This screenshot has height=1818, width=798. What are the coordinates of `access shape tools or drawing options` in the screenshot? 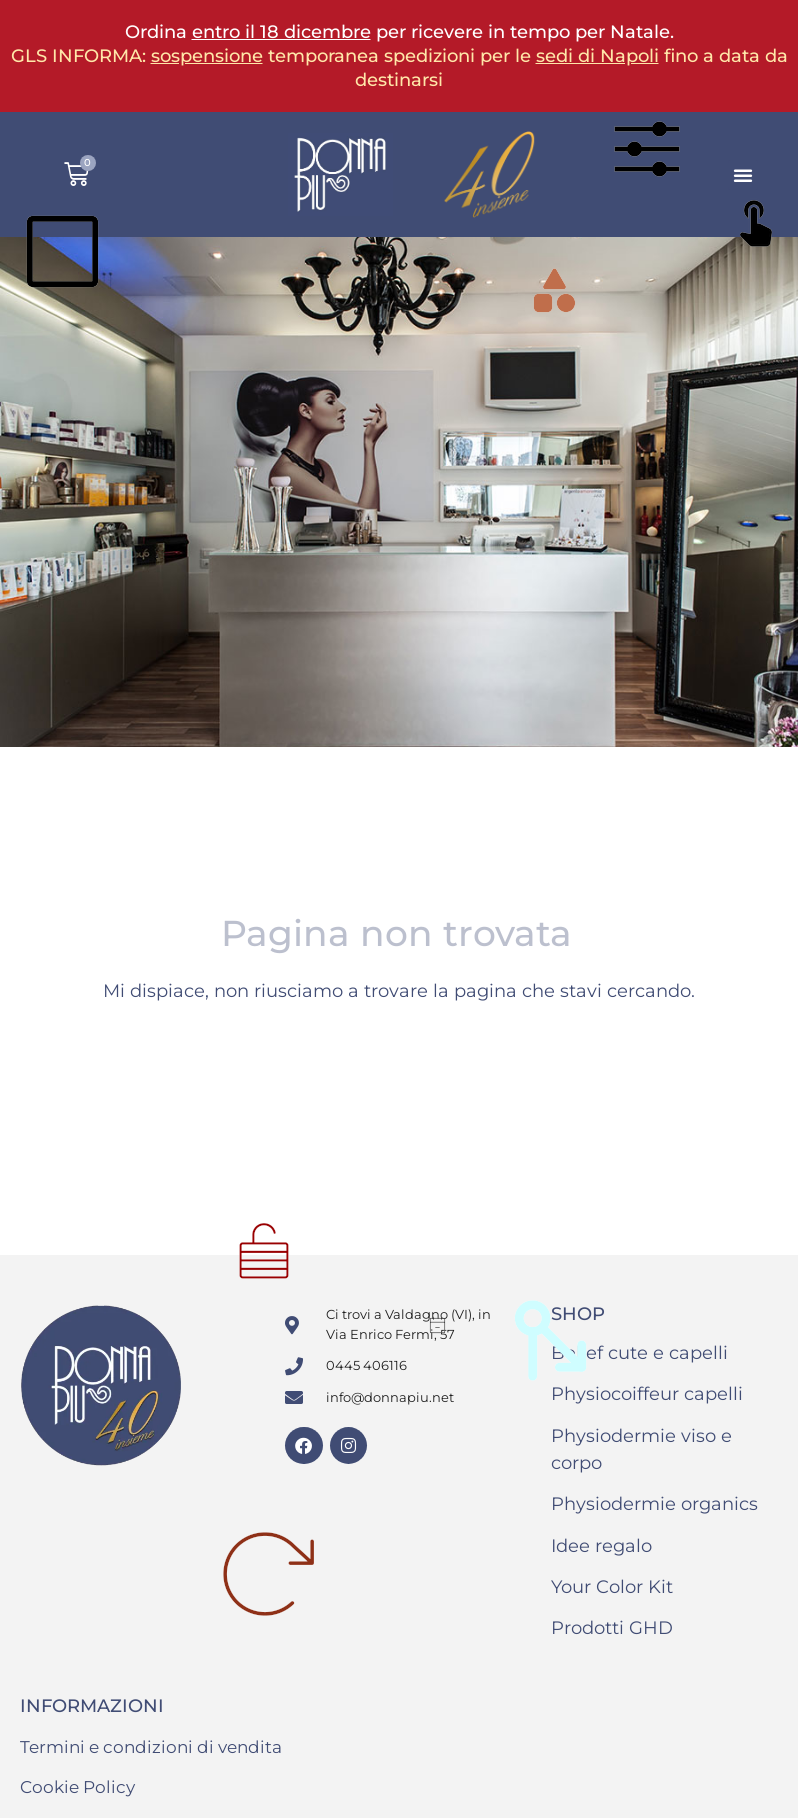 It's located at (554, 291).